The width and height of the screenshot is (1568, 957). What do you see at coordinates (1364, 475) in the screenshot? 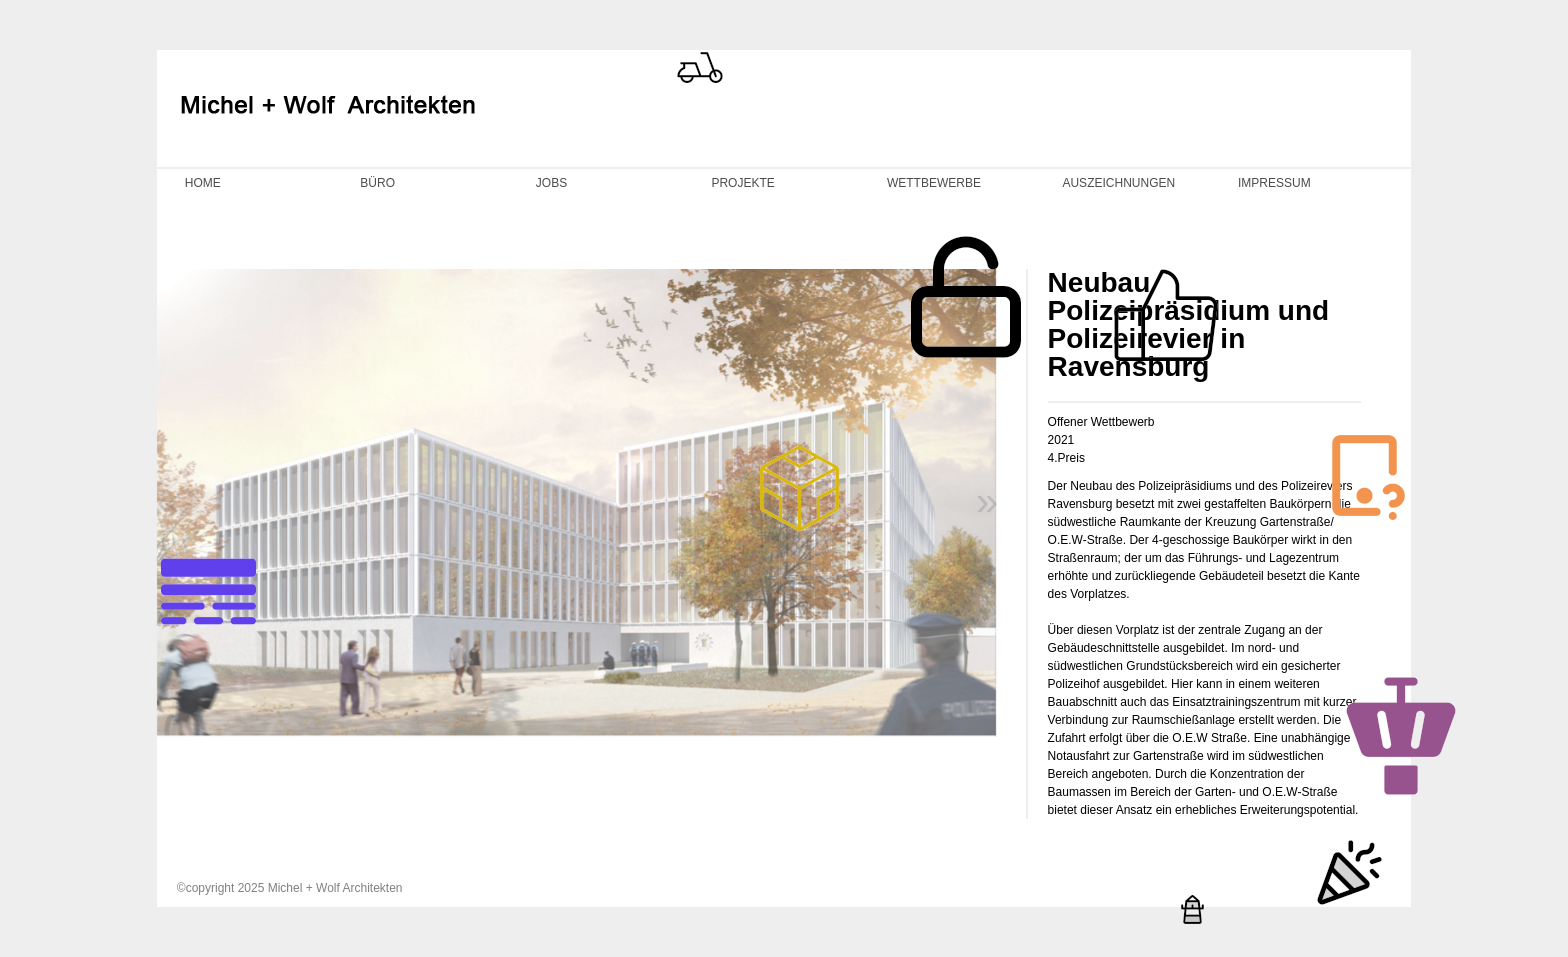
I see `tablet device help or support` at bounding box center [1364, 475].